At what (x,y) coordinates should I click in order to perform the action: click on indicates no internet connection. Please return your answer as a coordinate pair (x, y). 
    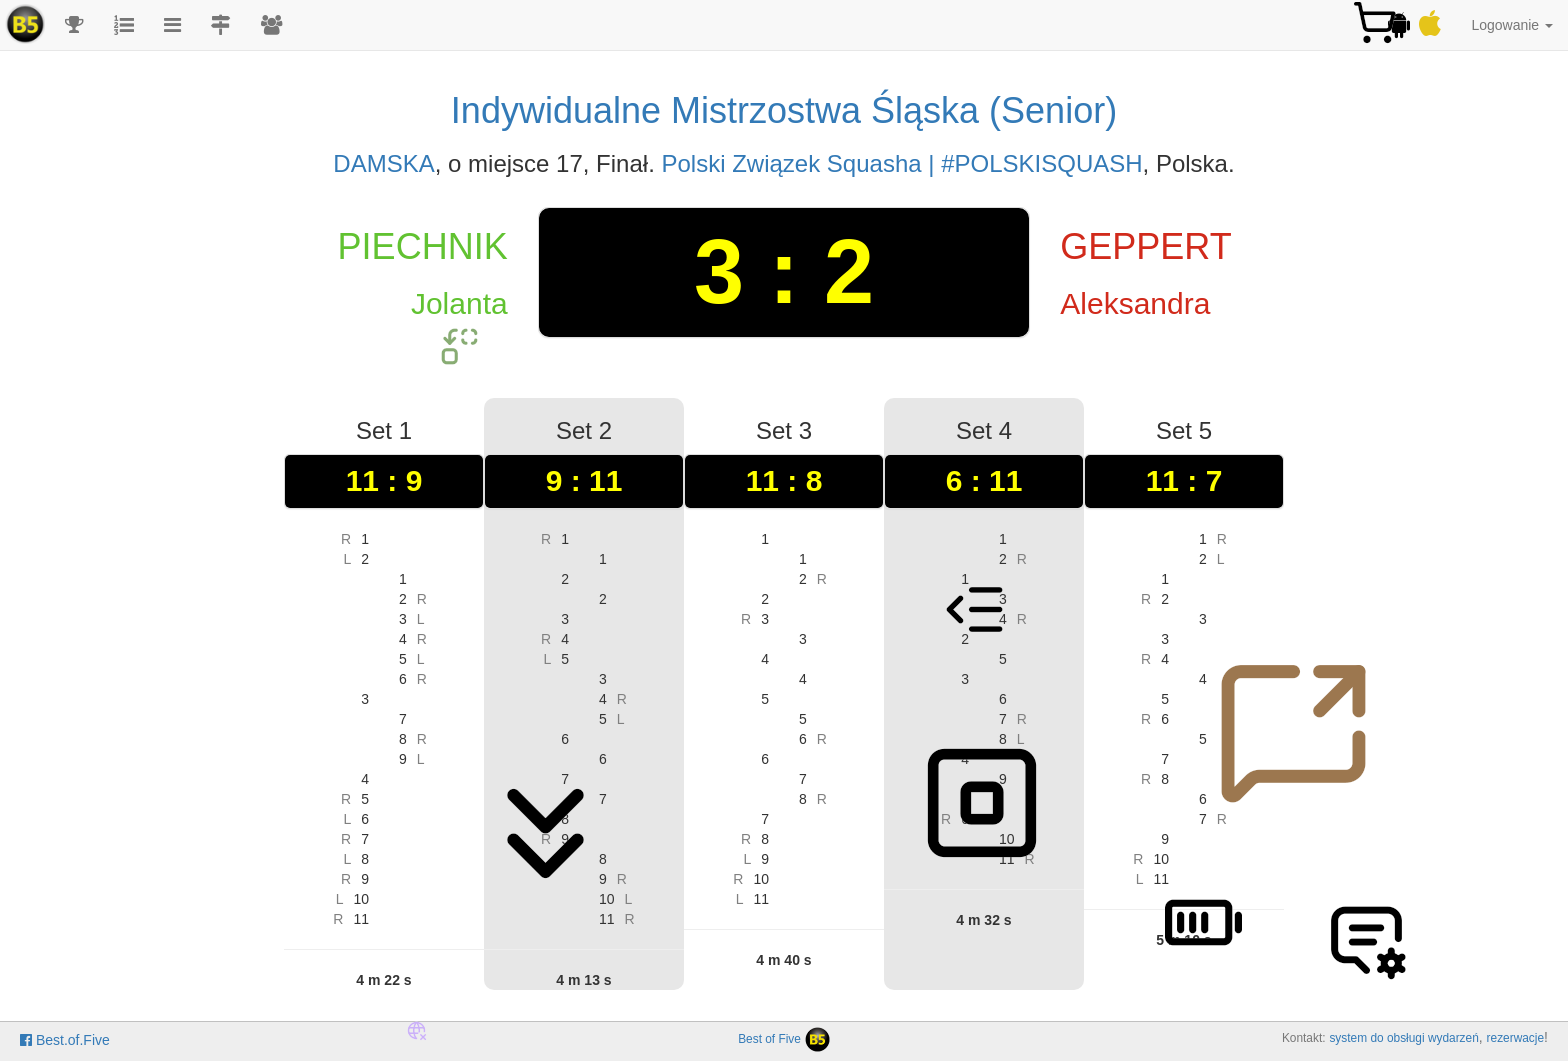
    Looking at the image, I should click on (416, 1030).